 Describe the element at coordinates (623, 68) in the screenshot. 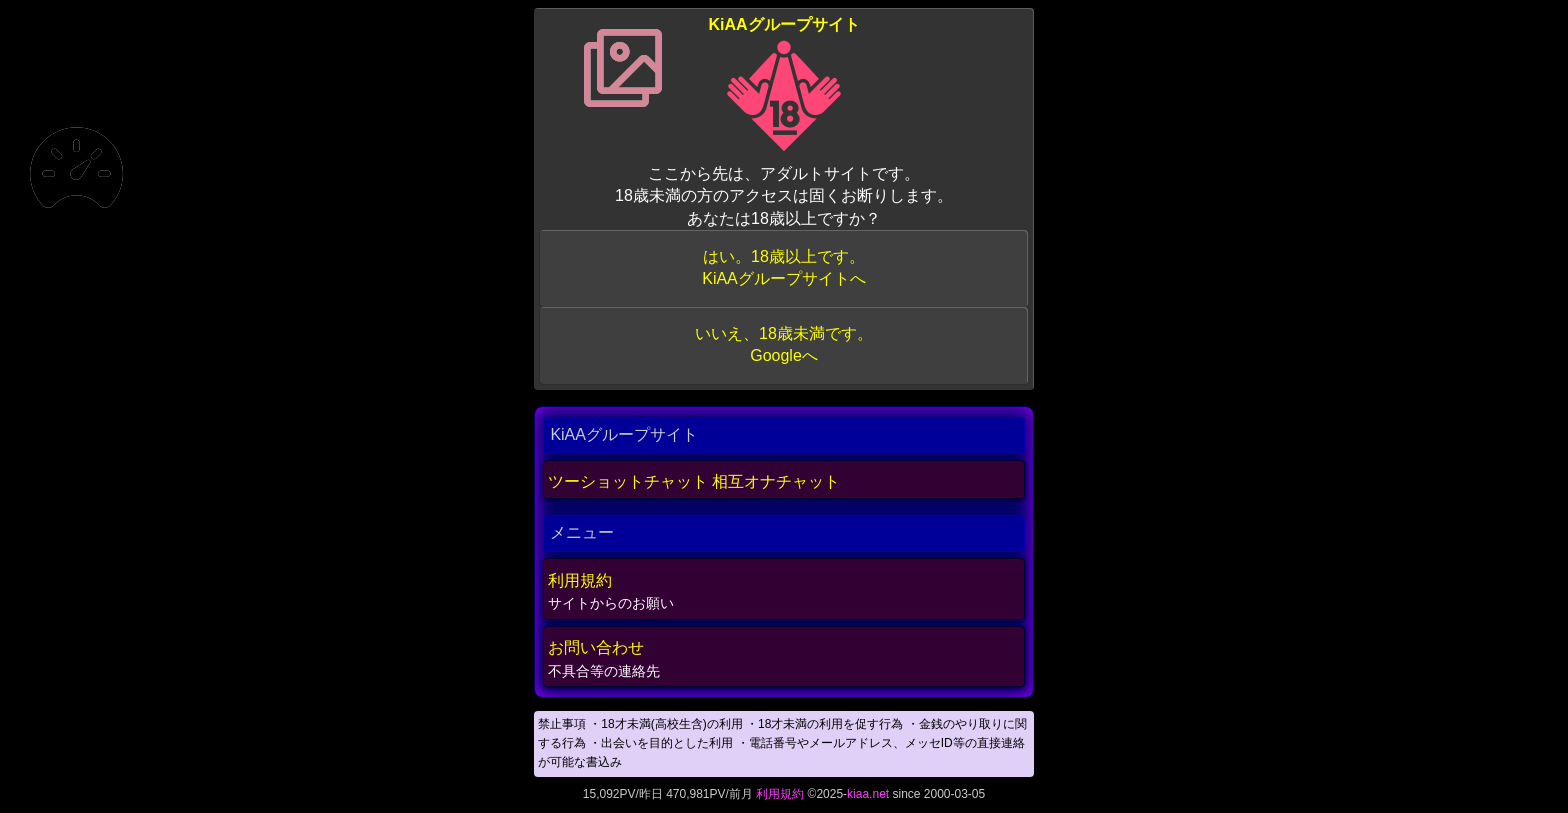

I see `view photo gallery` at that location.